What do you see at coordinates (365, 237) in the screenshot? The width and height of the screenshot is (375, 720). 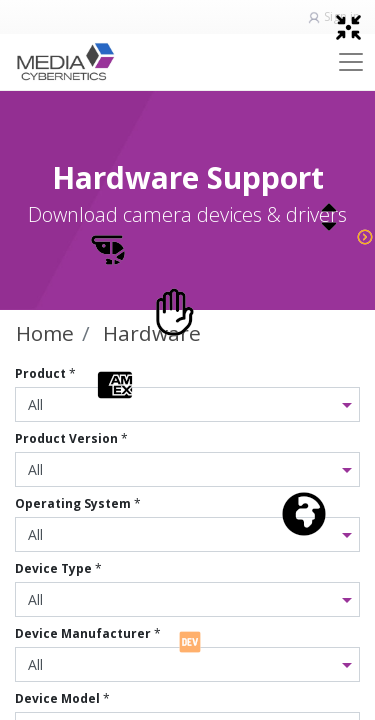 I see `go to next item or page` at bounding box center [365, 237].